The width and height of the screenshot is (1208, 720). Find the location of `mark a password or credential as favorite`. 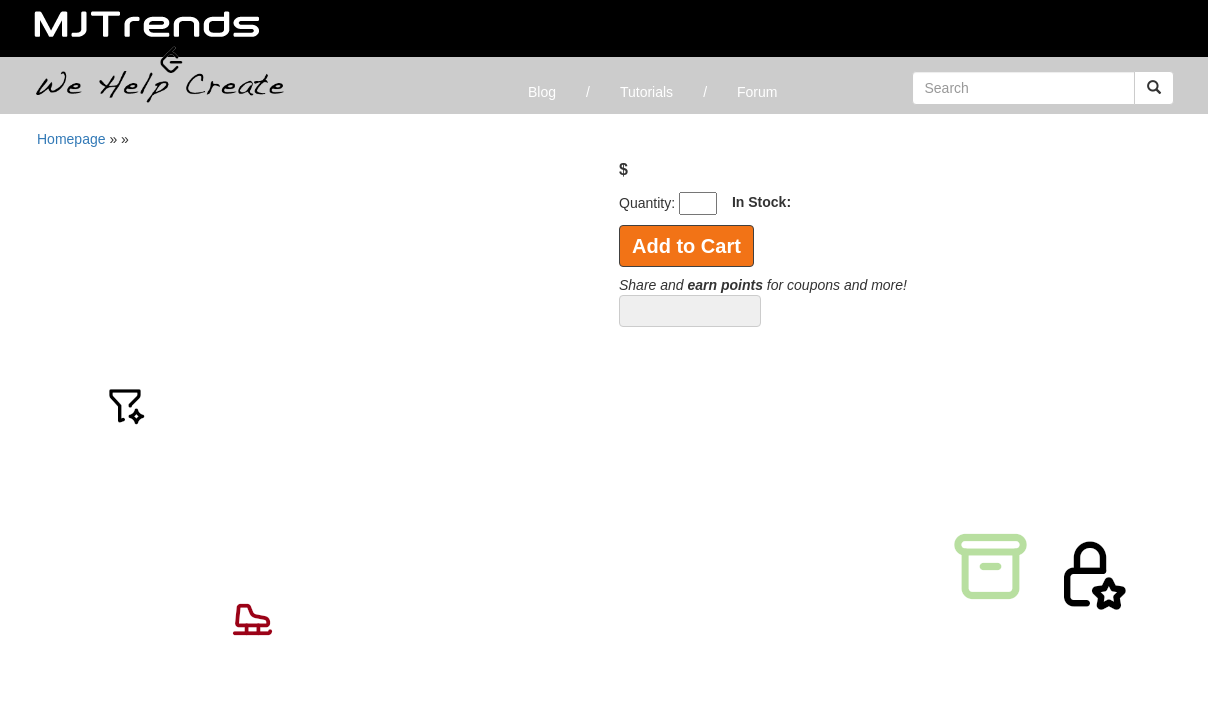

mark a password or credential as favorite is located at coordinates (1090, 574).